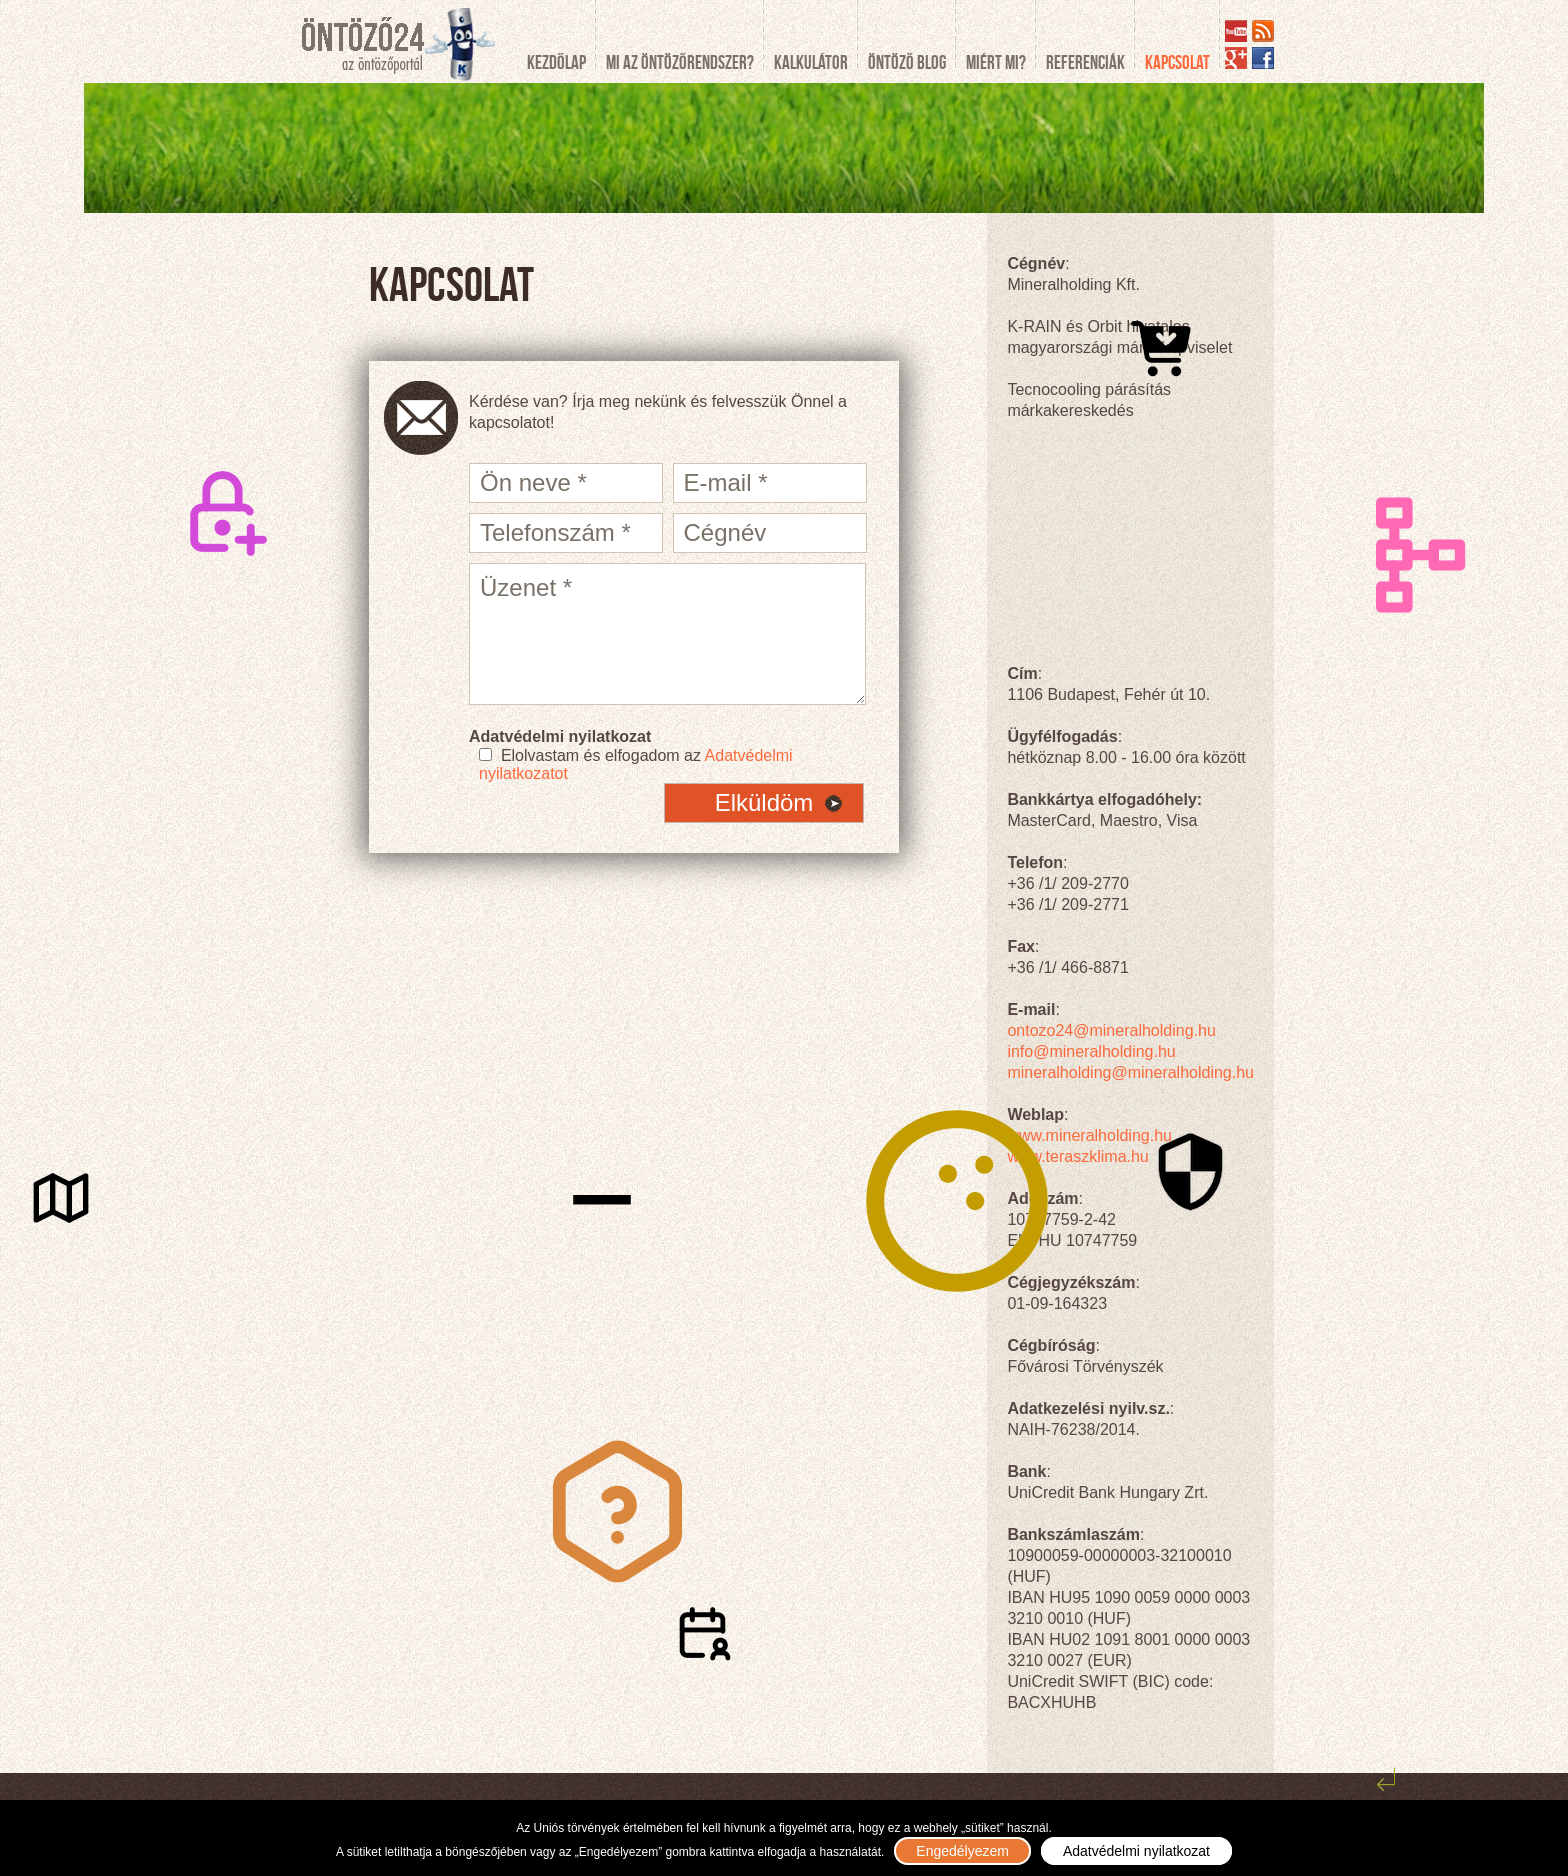  Describe the element at coordinates (702, 1632) in the screenshot. I see `view scheduled appointments with contacts` at that location.